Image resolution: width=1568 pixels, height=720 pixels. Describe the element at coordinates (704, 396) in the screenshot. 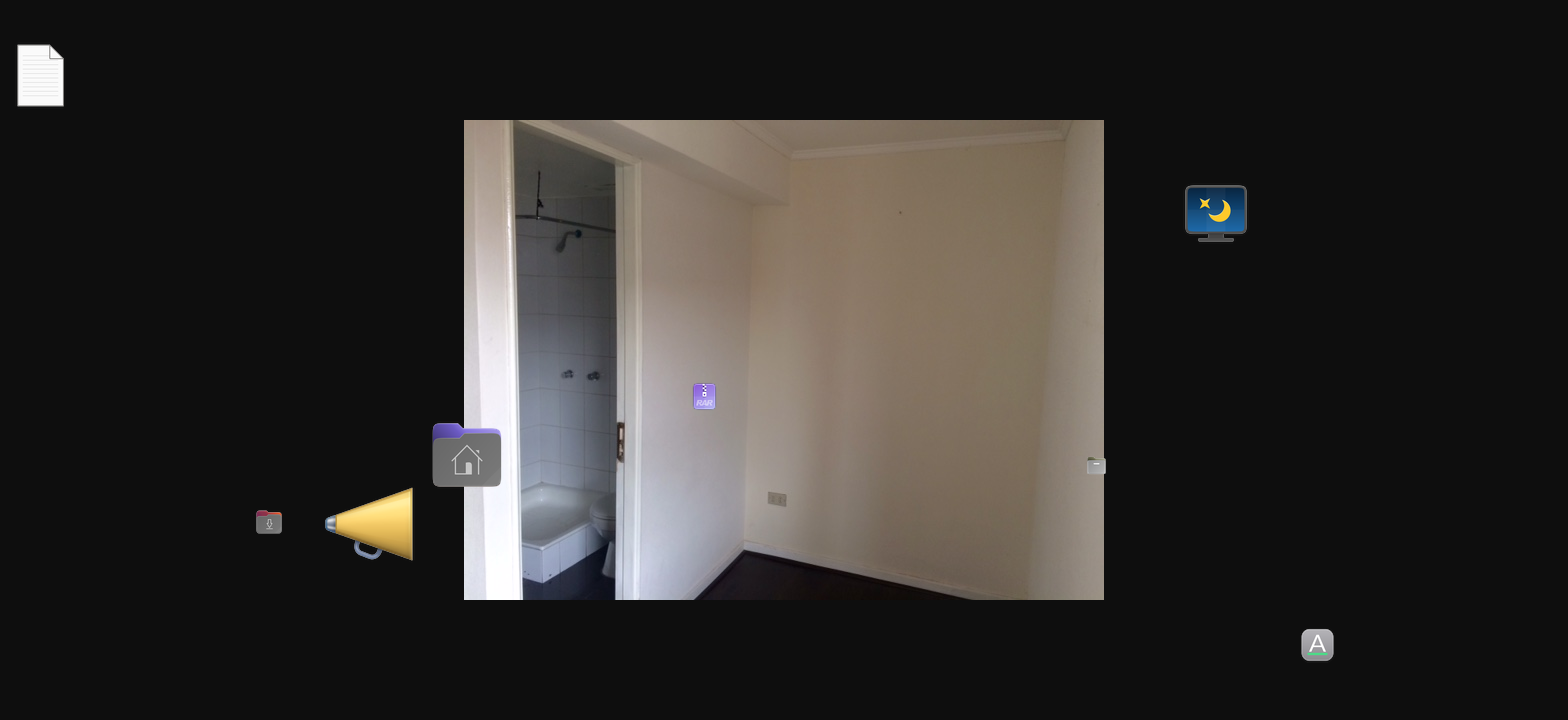

I see `a compressed RAR archive file` at that location.